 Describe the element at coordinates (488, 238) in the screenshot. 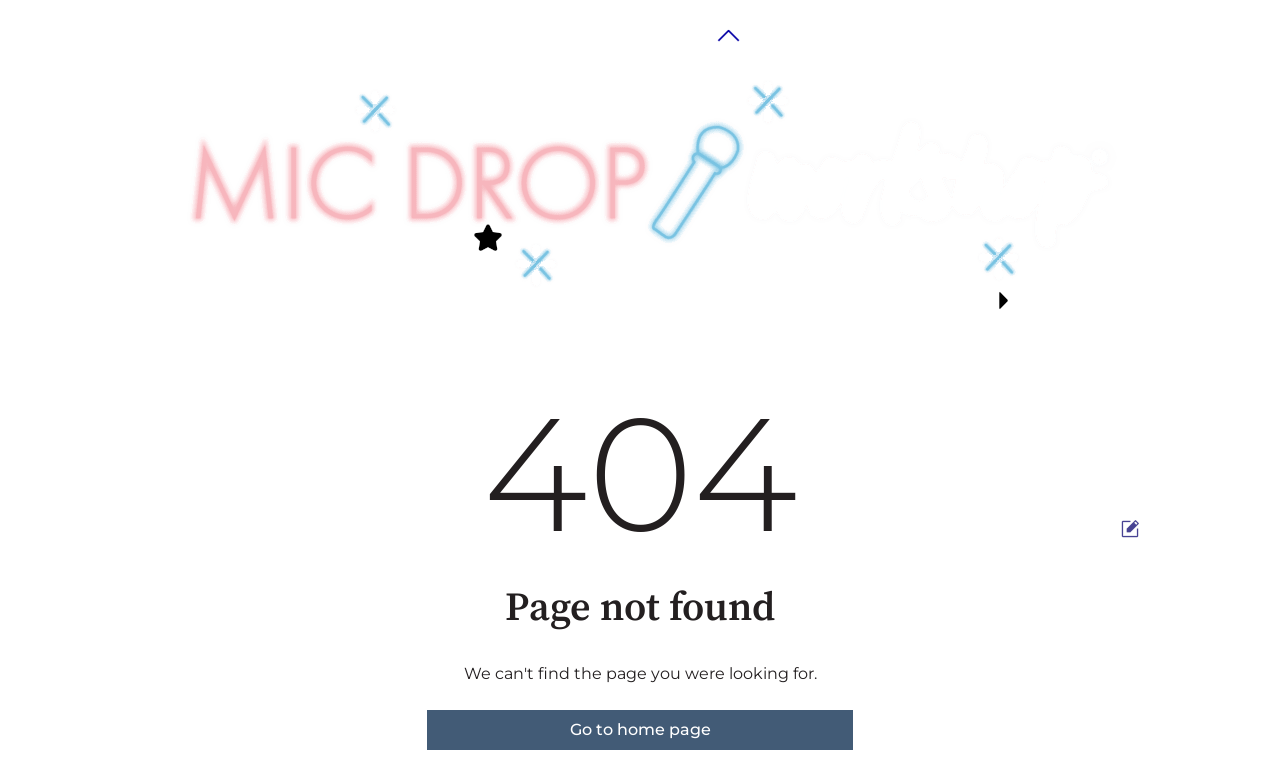

I see `mark item as favorite` at that location.